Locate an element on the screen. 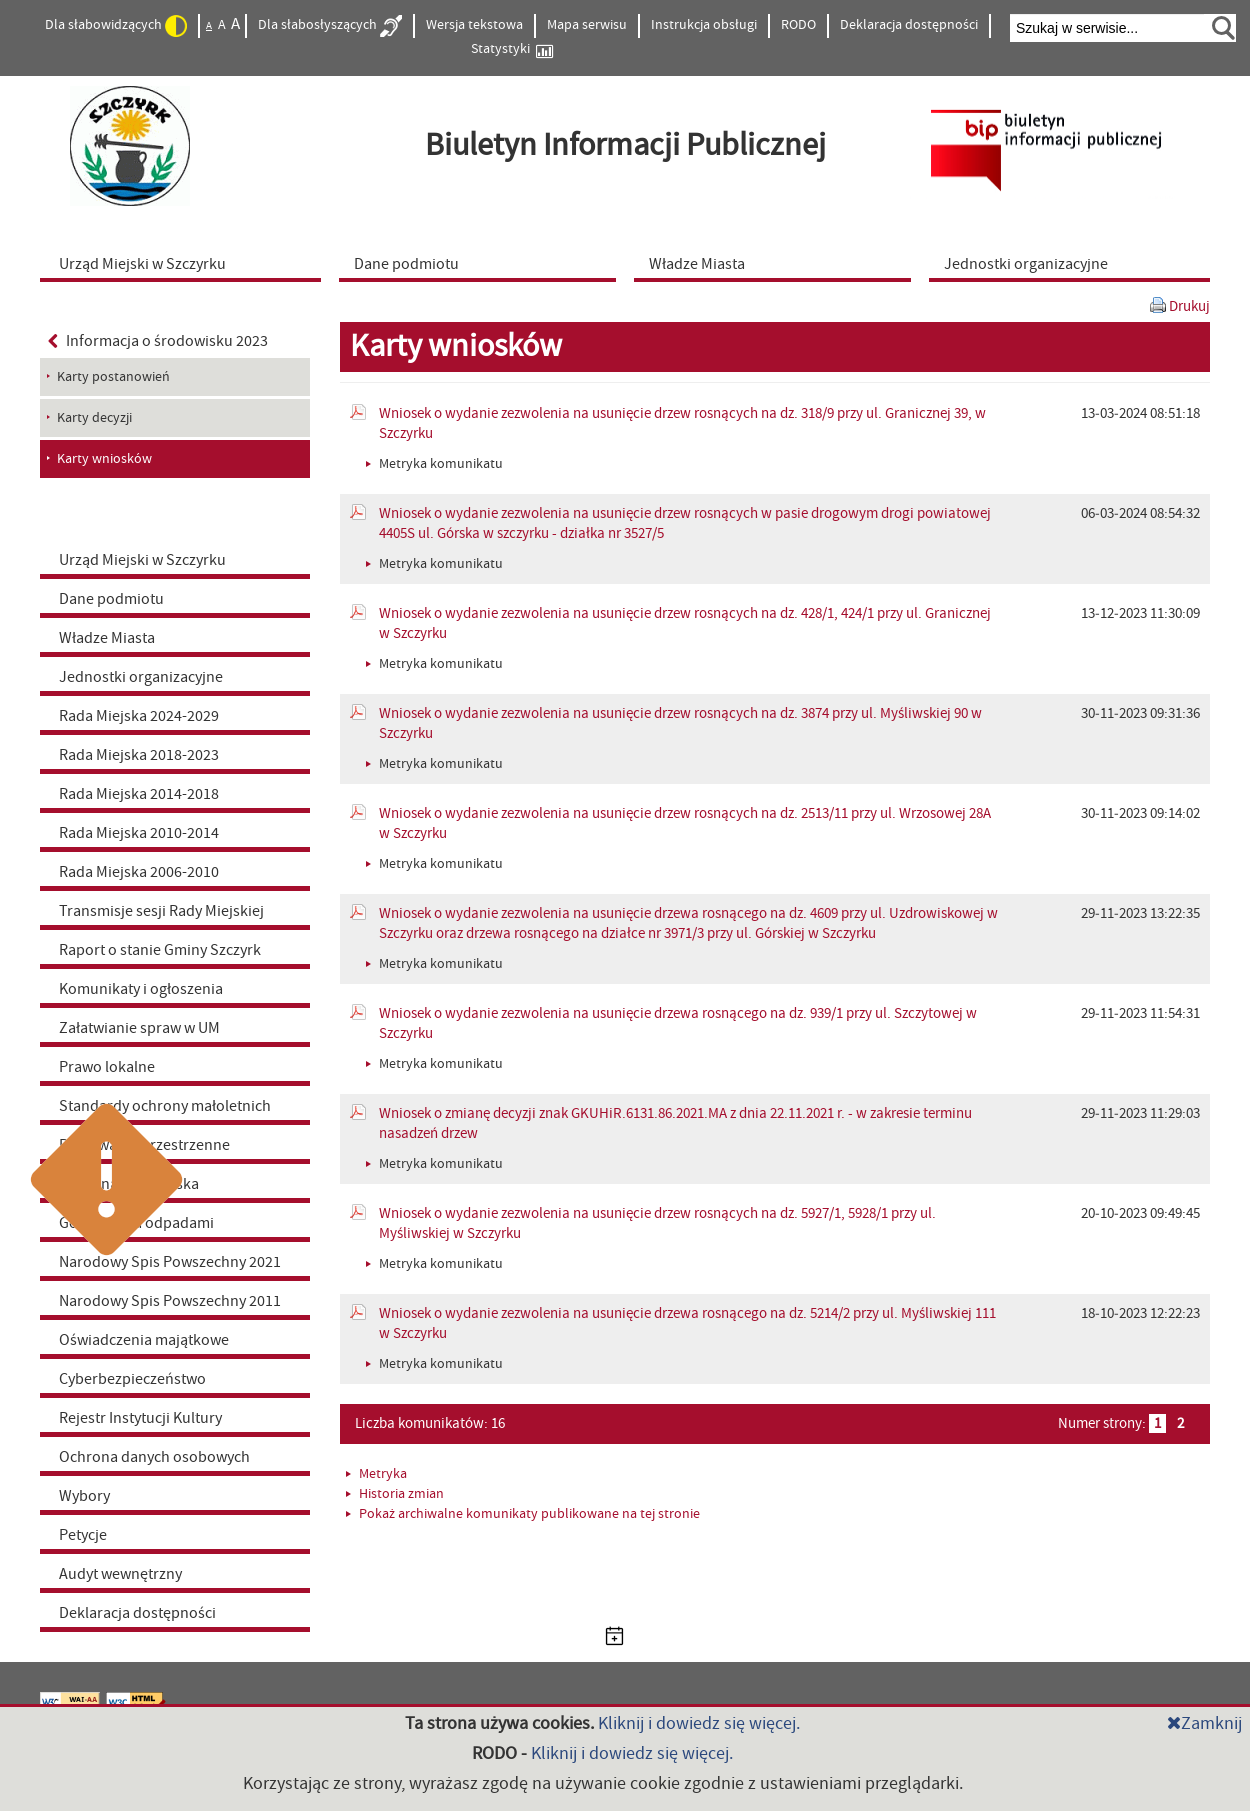 This screenshot has height=1811, width=1250. indicates a warning or alert status is located at coordinates (106, 1179).